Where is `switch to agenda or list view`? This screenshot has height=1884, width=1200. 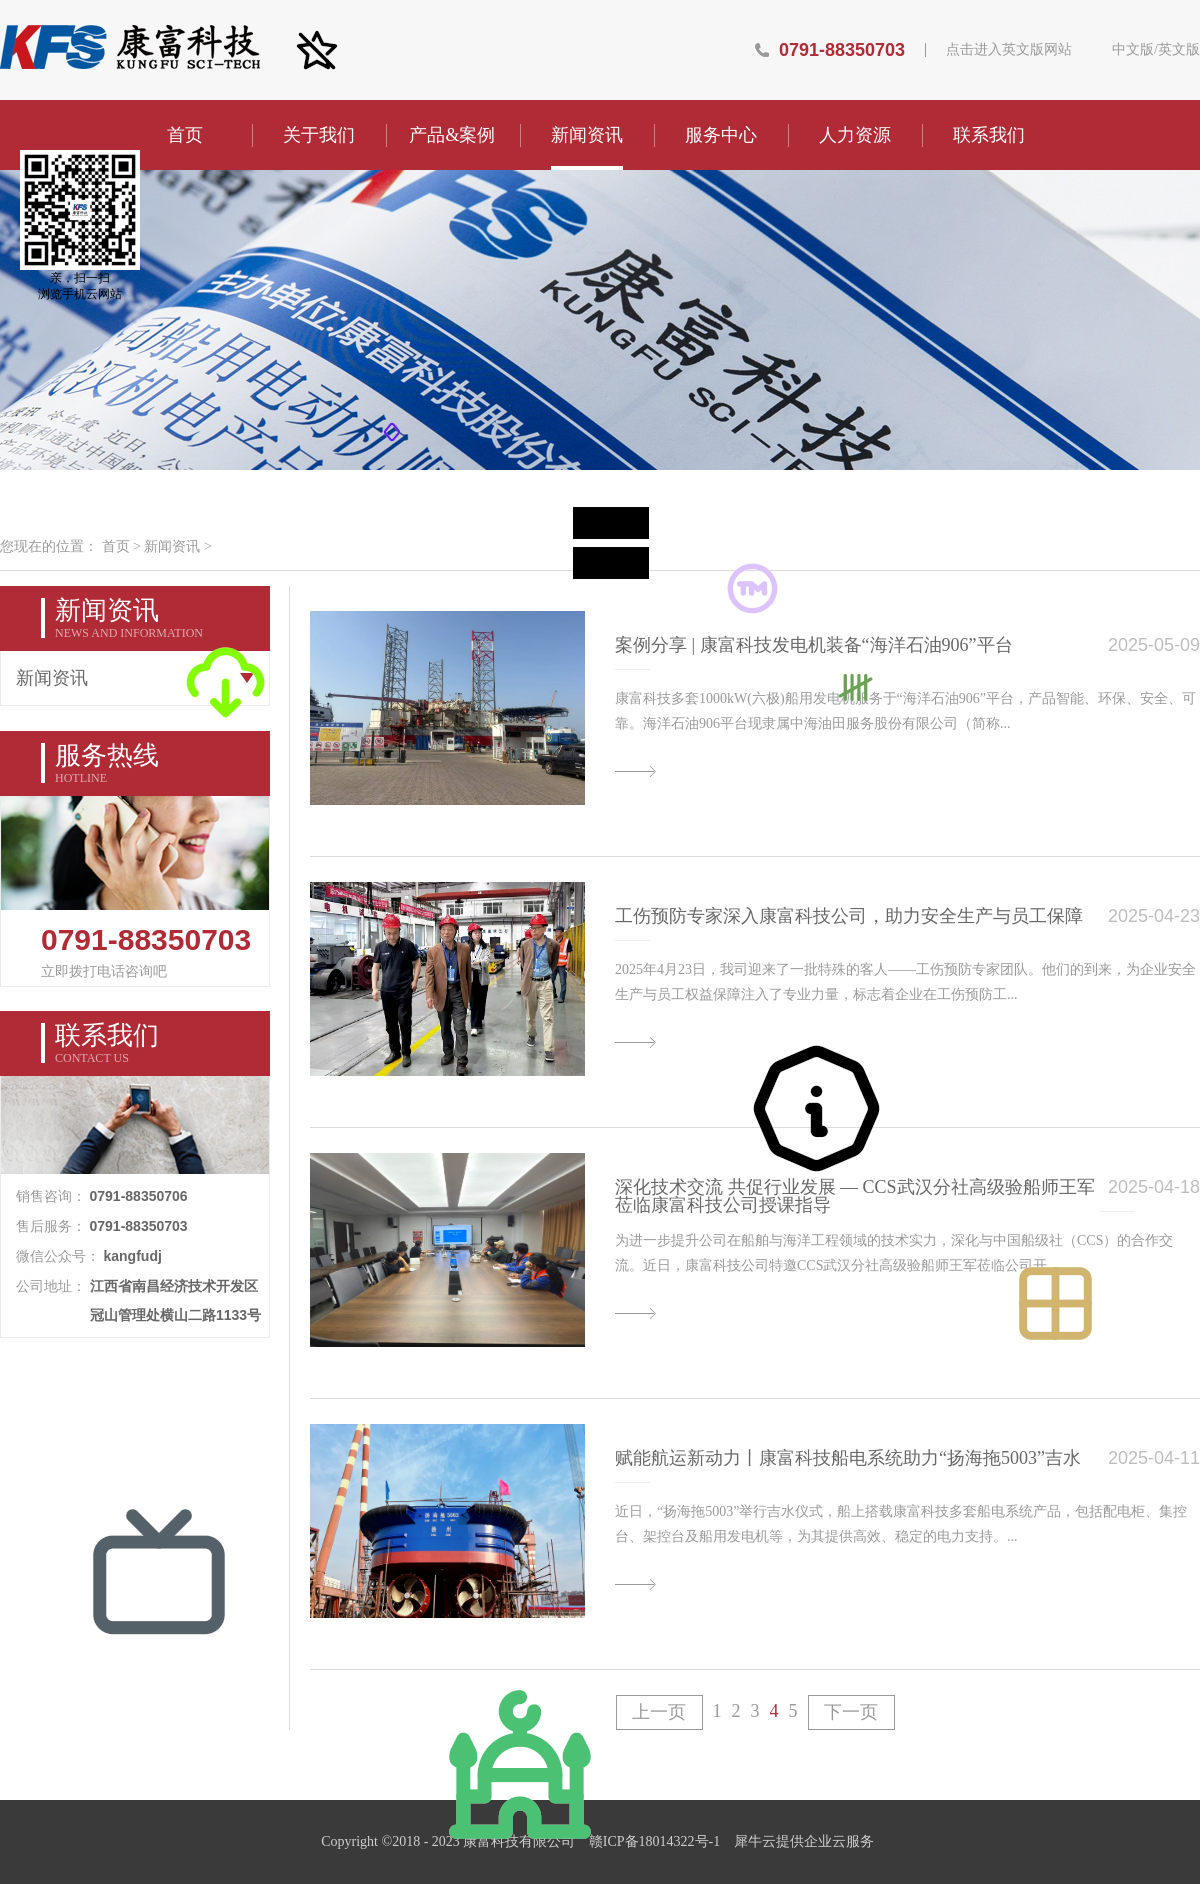
switch to agenda or list view is located at coordinates (613, 543).